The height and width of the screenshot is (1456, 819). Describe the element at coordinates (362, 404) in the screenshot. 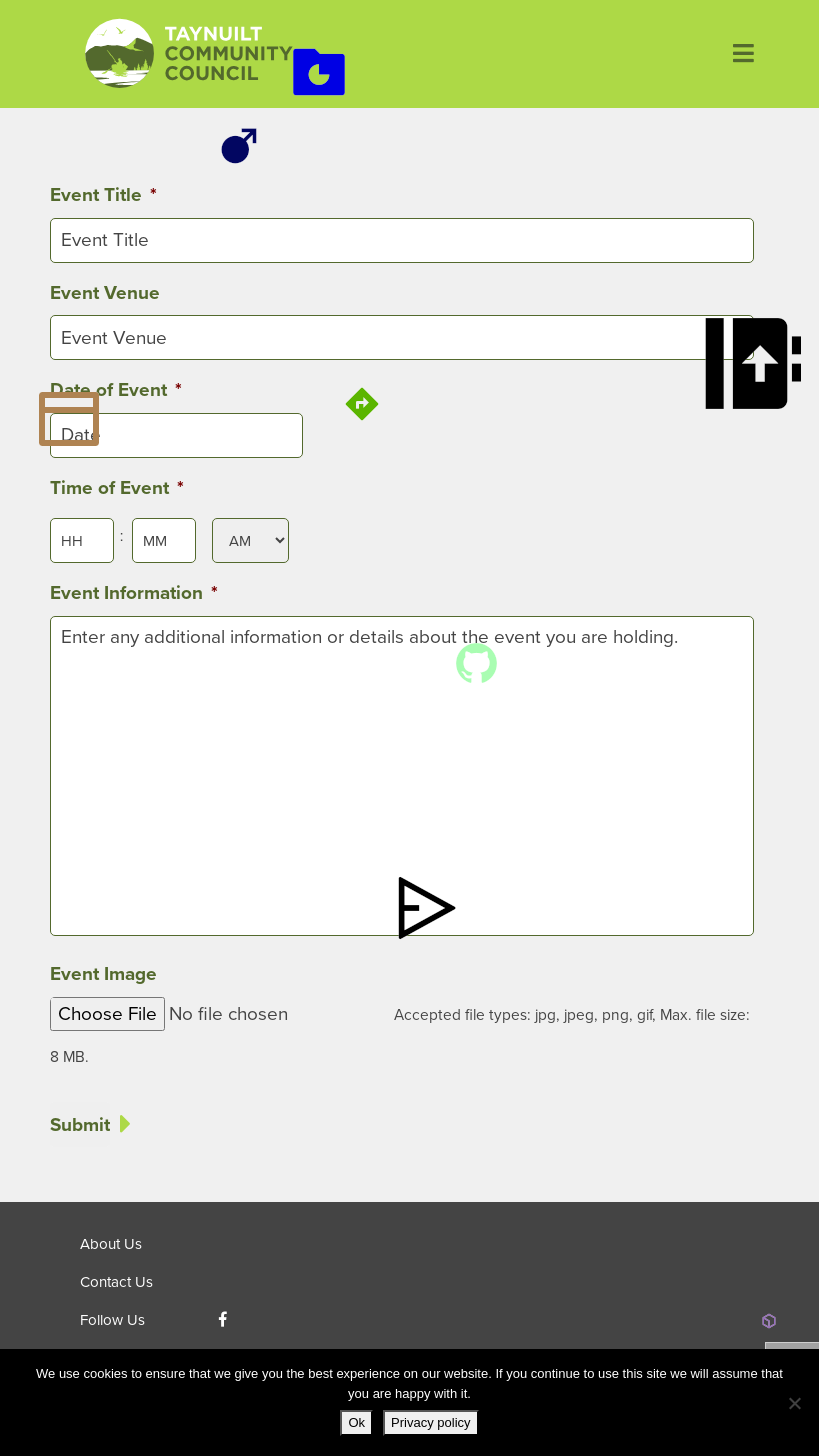

I see `get directions to this location` at that location.